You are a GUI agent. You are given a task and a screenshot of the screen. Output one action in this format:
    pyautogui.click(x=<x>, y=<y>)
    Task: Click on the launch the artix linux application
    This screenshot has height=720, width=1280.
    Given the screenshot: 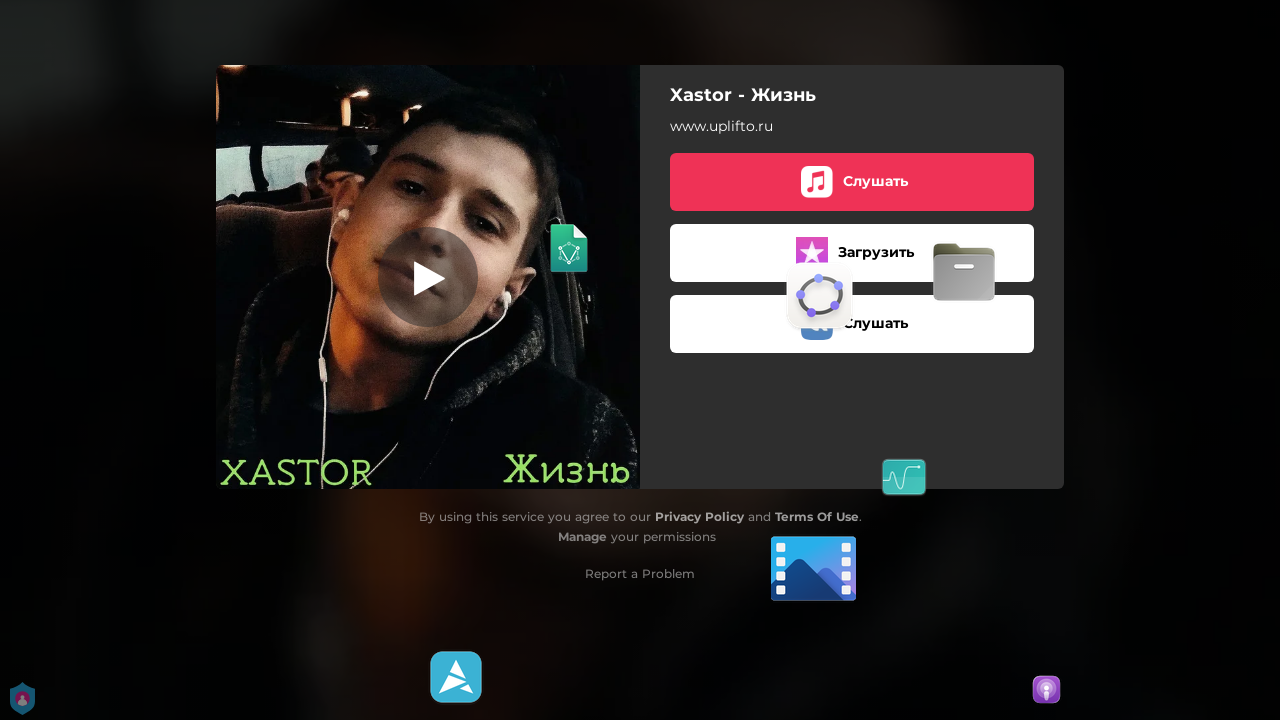 What is the action you would take?
    pyautogui.click(x=456, y=677)
    